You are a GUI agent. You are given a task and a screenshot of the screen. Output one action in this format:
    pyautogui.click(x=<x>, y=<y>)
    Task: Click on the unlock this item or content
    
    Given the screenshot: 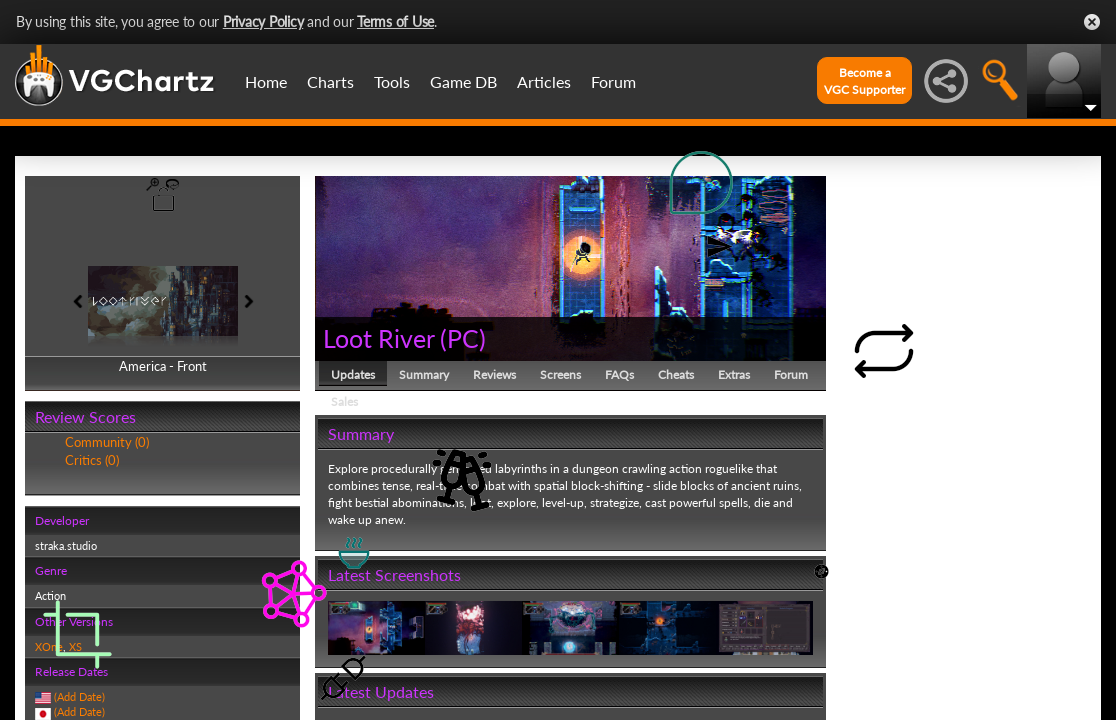 What is the action you would take?
    pyautogui.click(x=163, y=200)
    